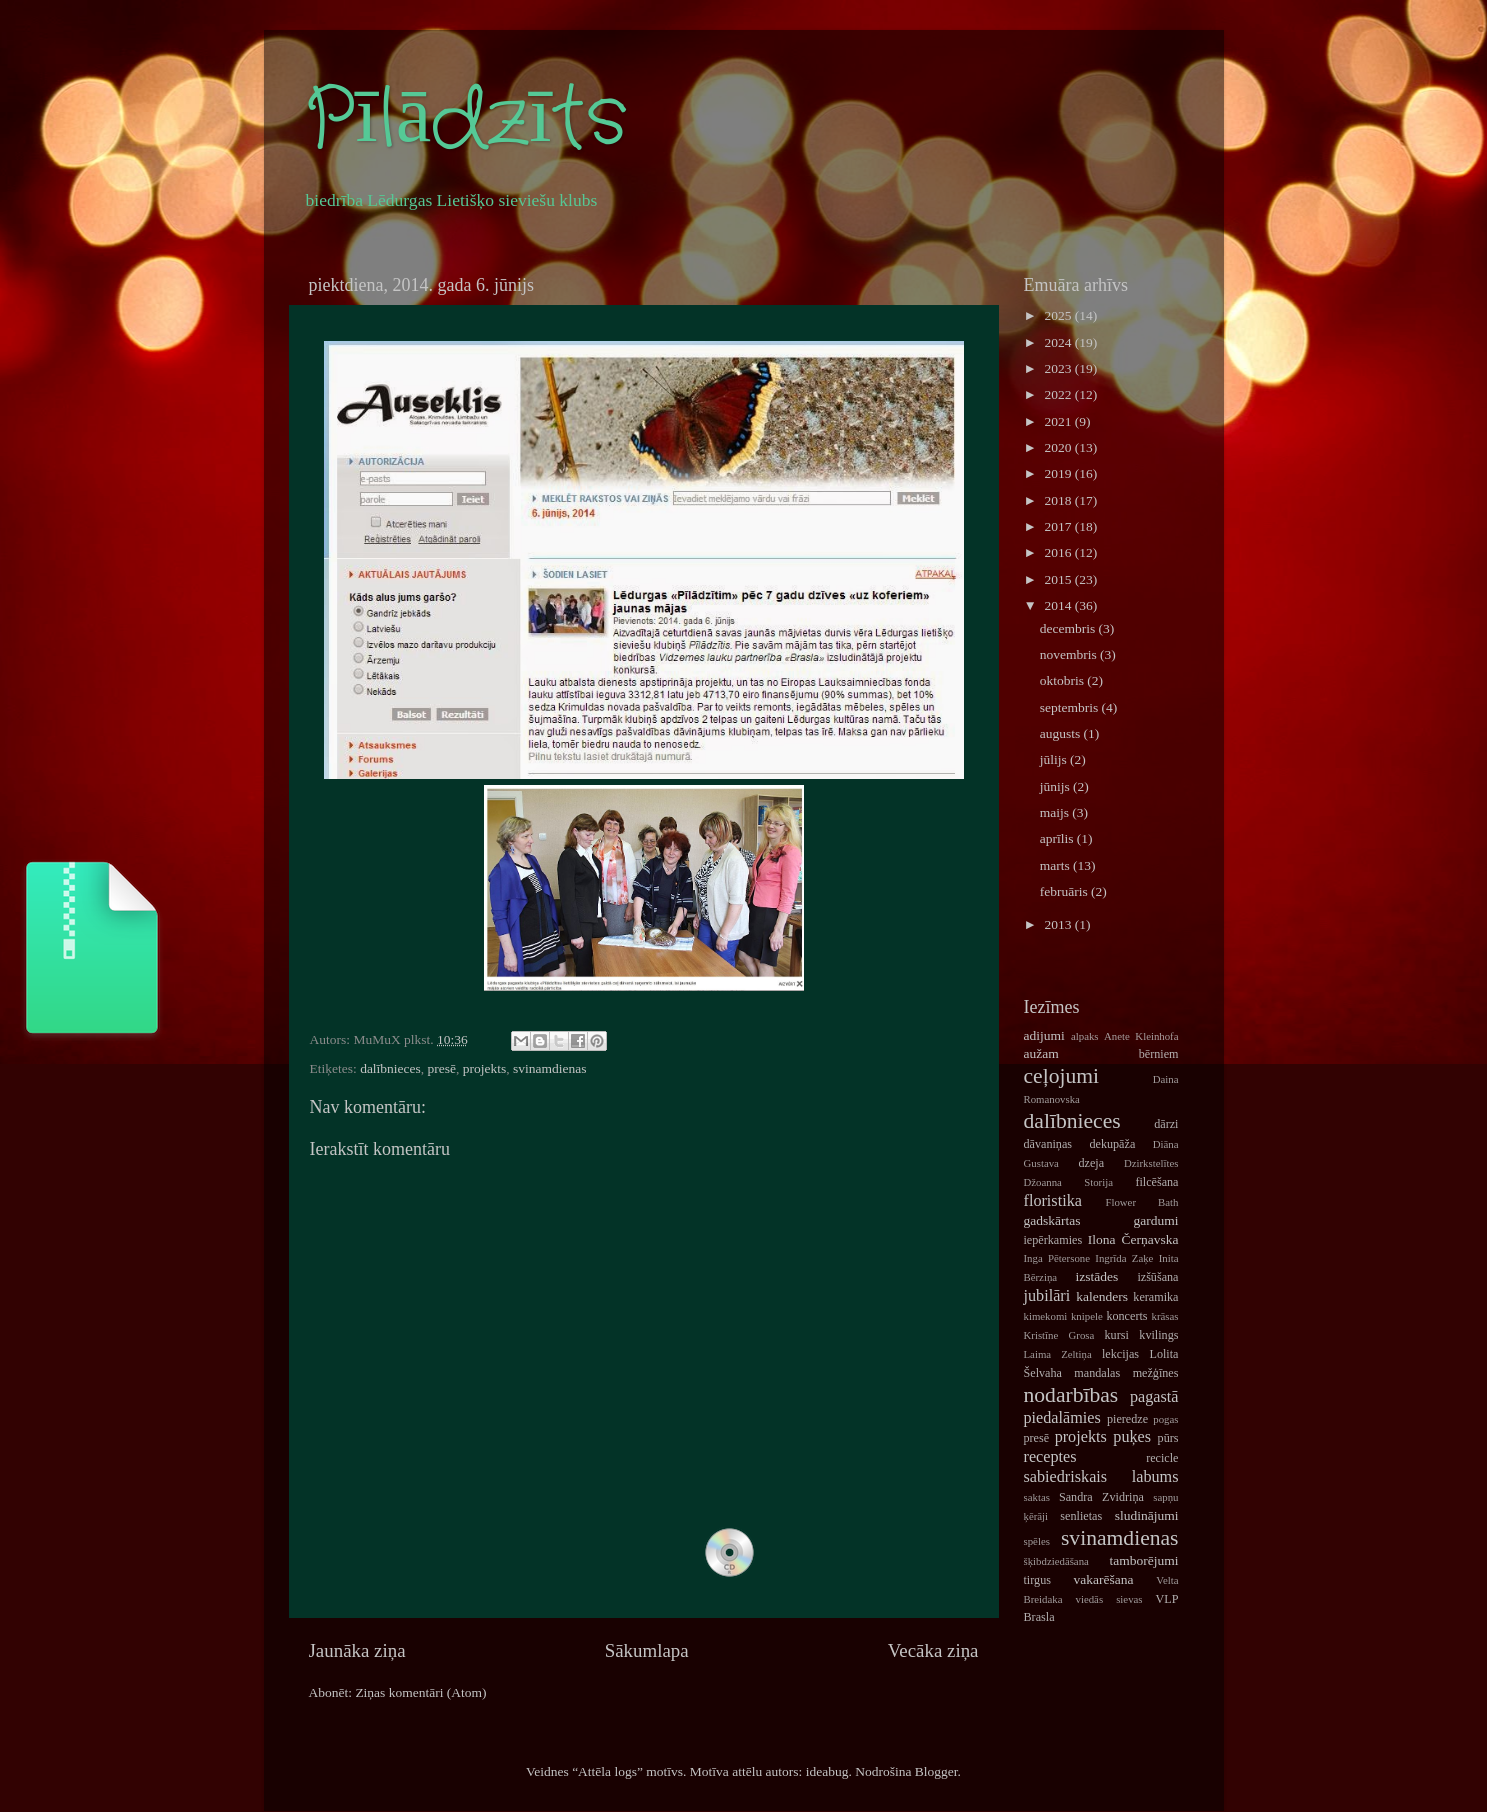  Describe the element at coordinates (729, 1552) in the screenshot. I see `a CD-R disc available for burning or writing data` at that location.